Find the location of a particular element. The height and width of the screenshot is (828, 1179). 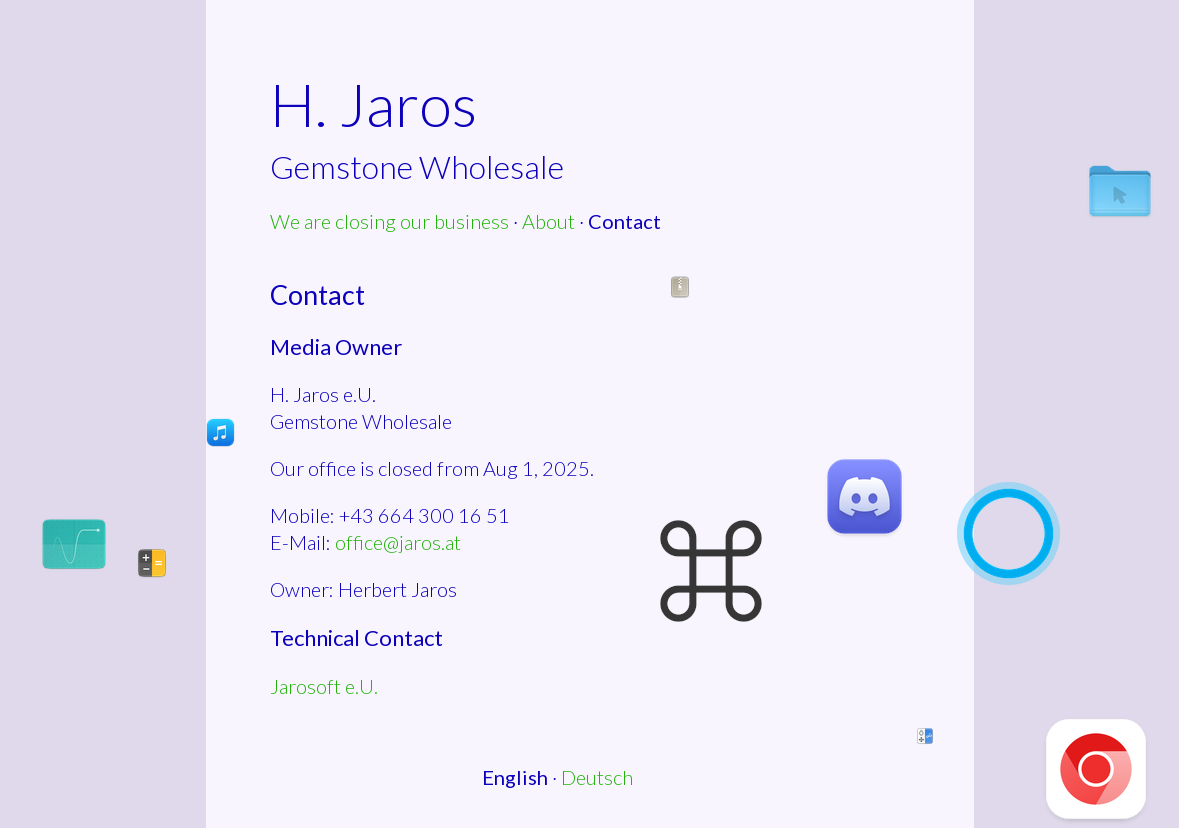

open file roller archive manager is located at coordinates (680, 287).